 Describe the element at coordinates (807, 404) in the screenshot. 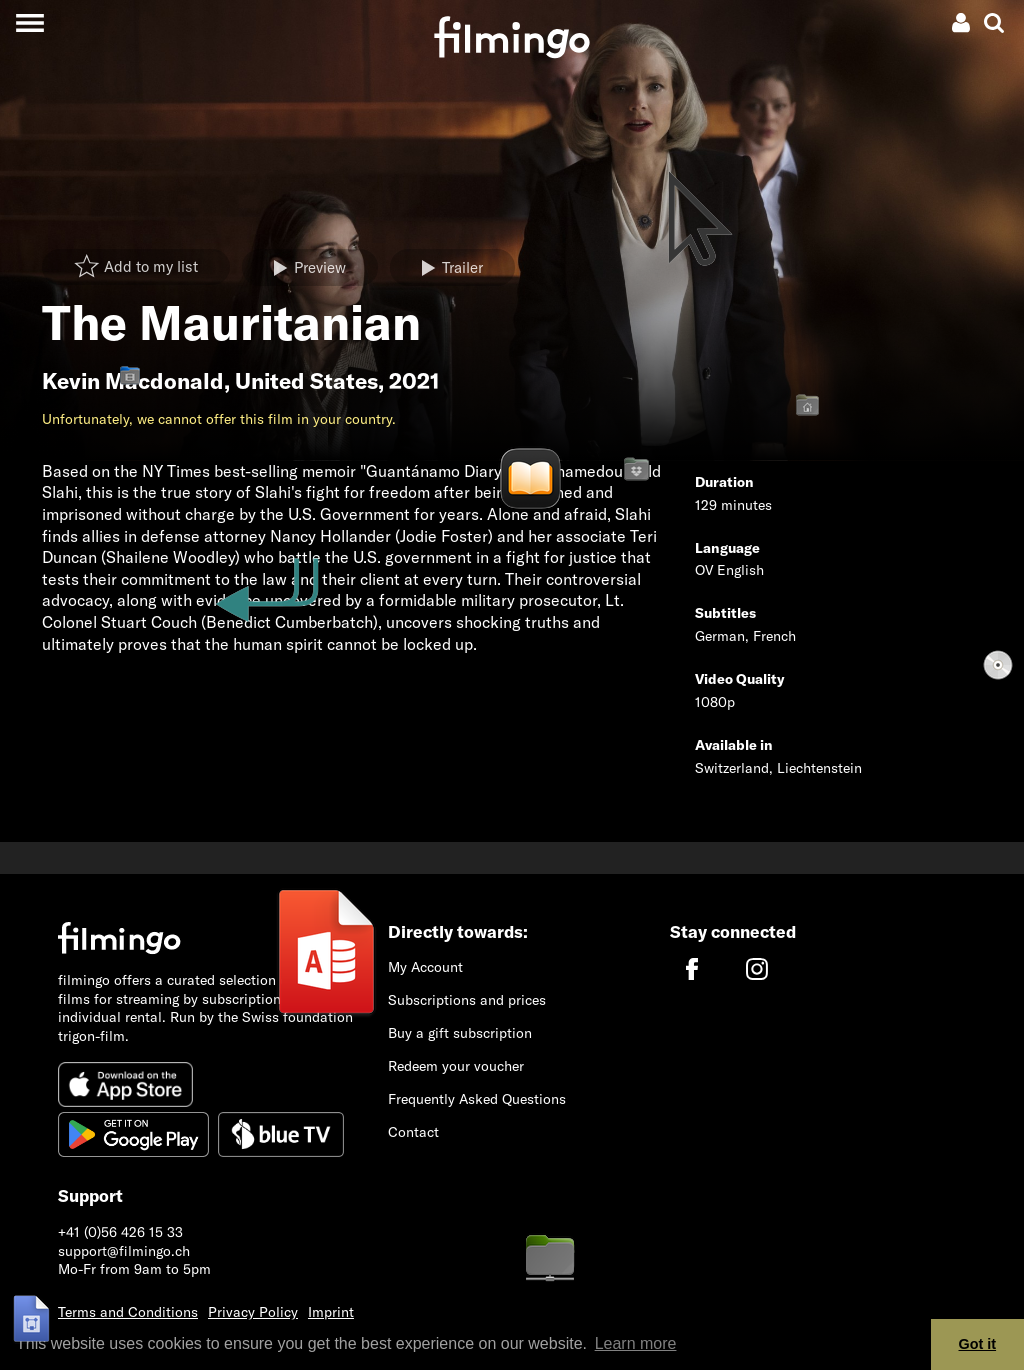

I see `access your home folder` at that location.